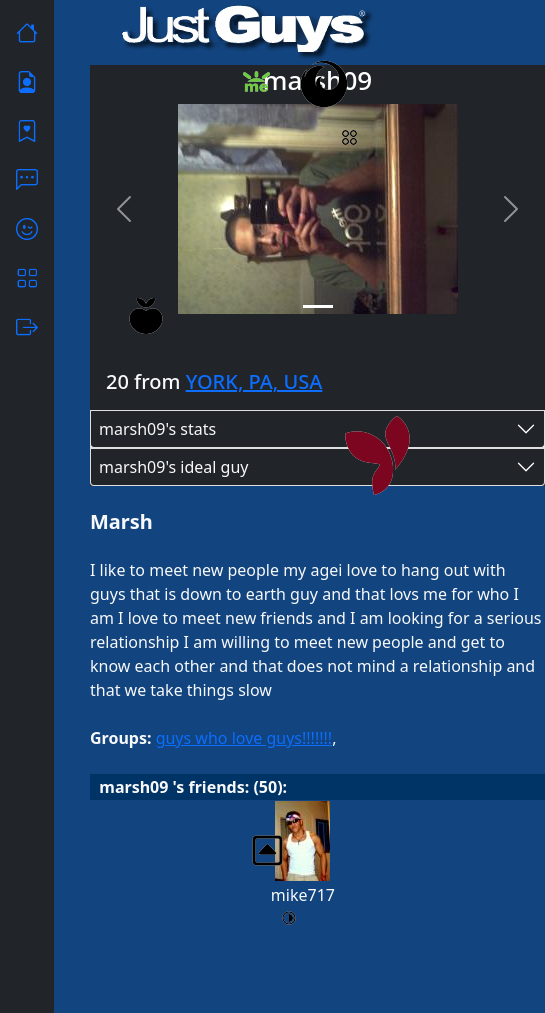 This screenshot has width=545, height=1013. I want to click on open app drawer or menu, so click(349, 137).